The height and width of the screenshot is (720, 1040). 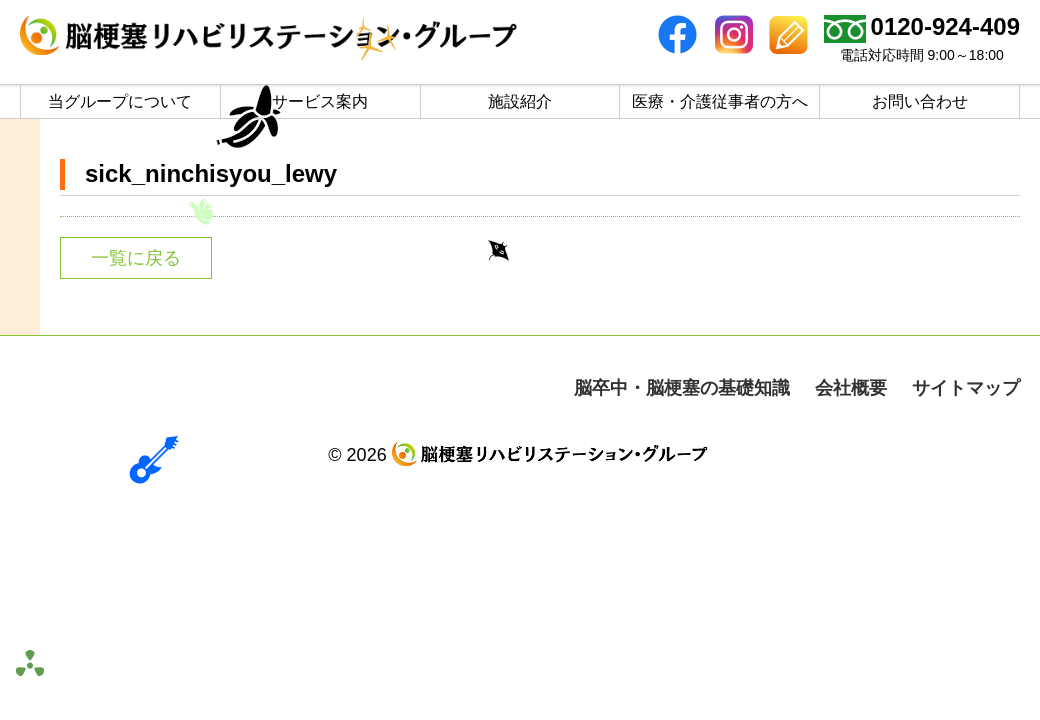 What do you see at coordinates (154, 460) in the screenshot?
I see `access music or audio settings` at bounding box center [154, 460].